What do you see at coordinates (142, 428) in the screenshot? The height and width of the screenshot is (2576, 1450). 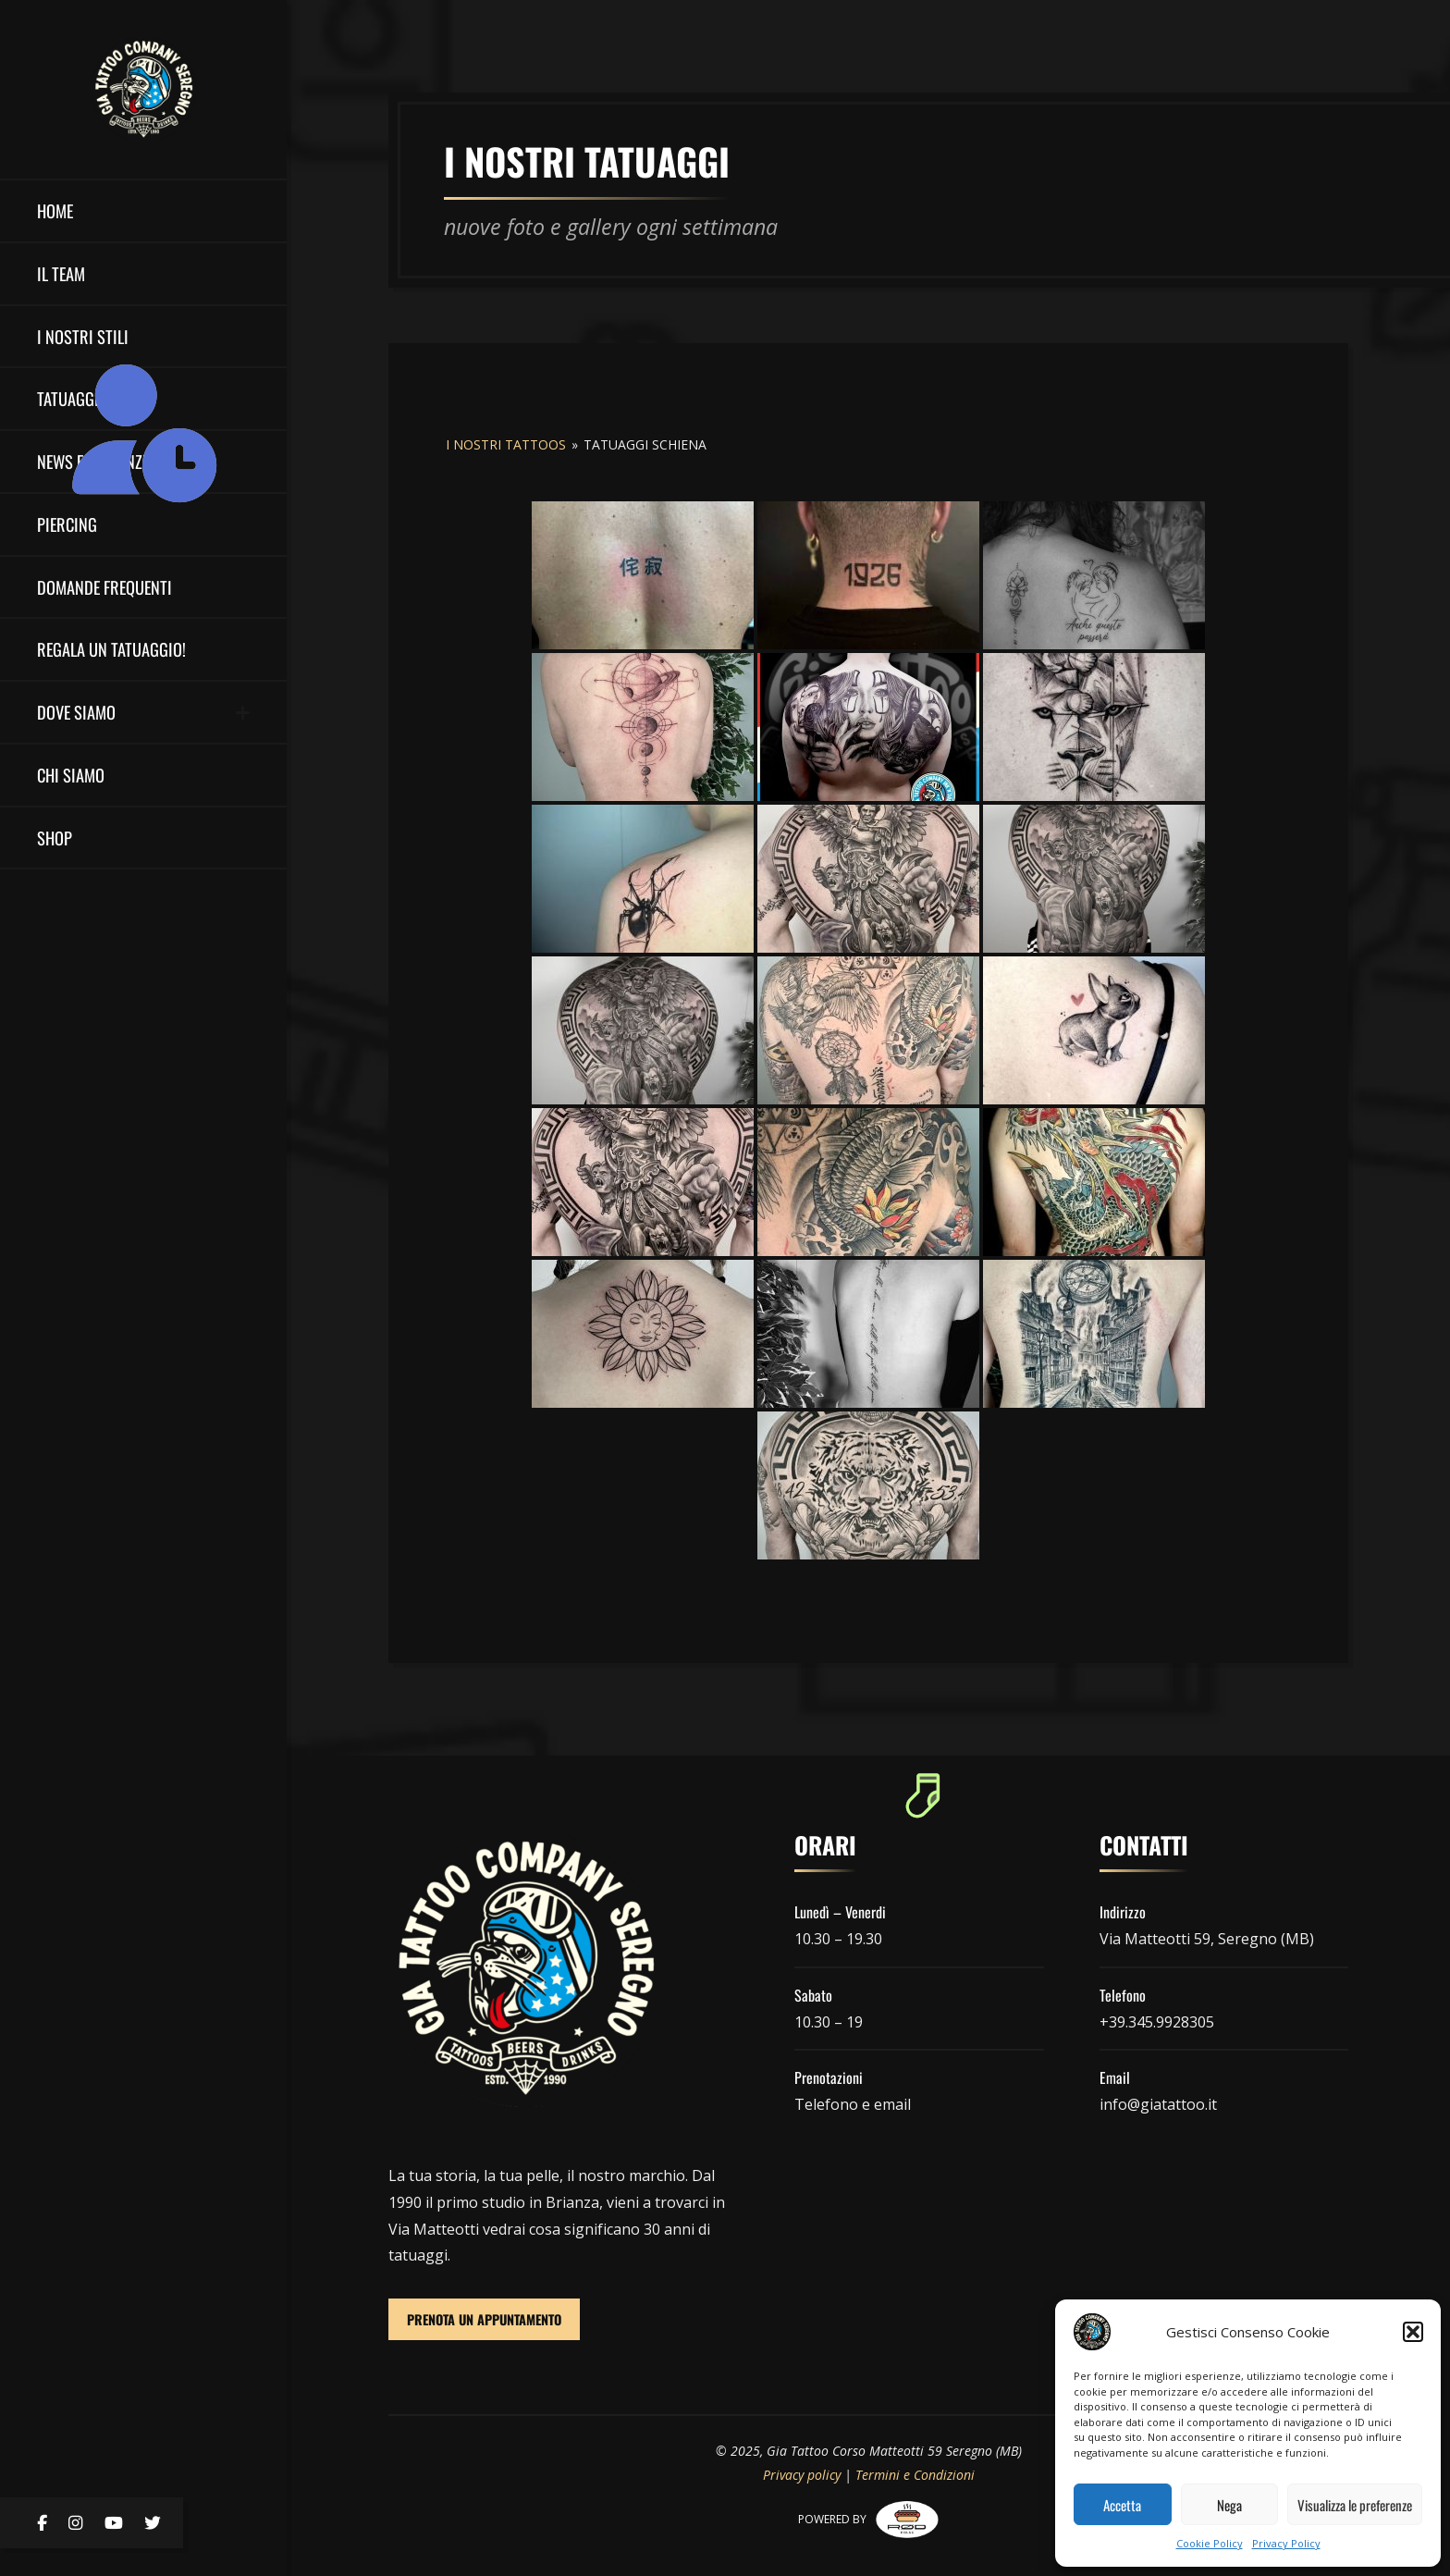 I see `view user's activity history or time log` at bounding box center [142, 428].